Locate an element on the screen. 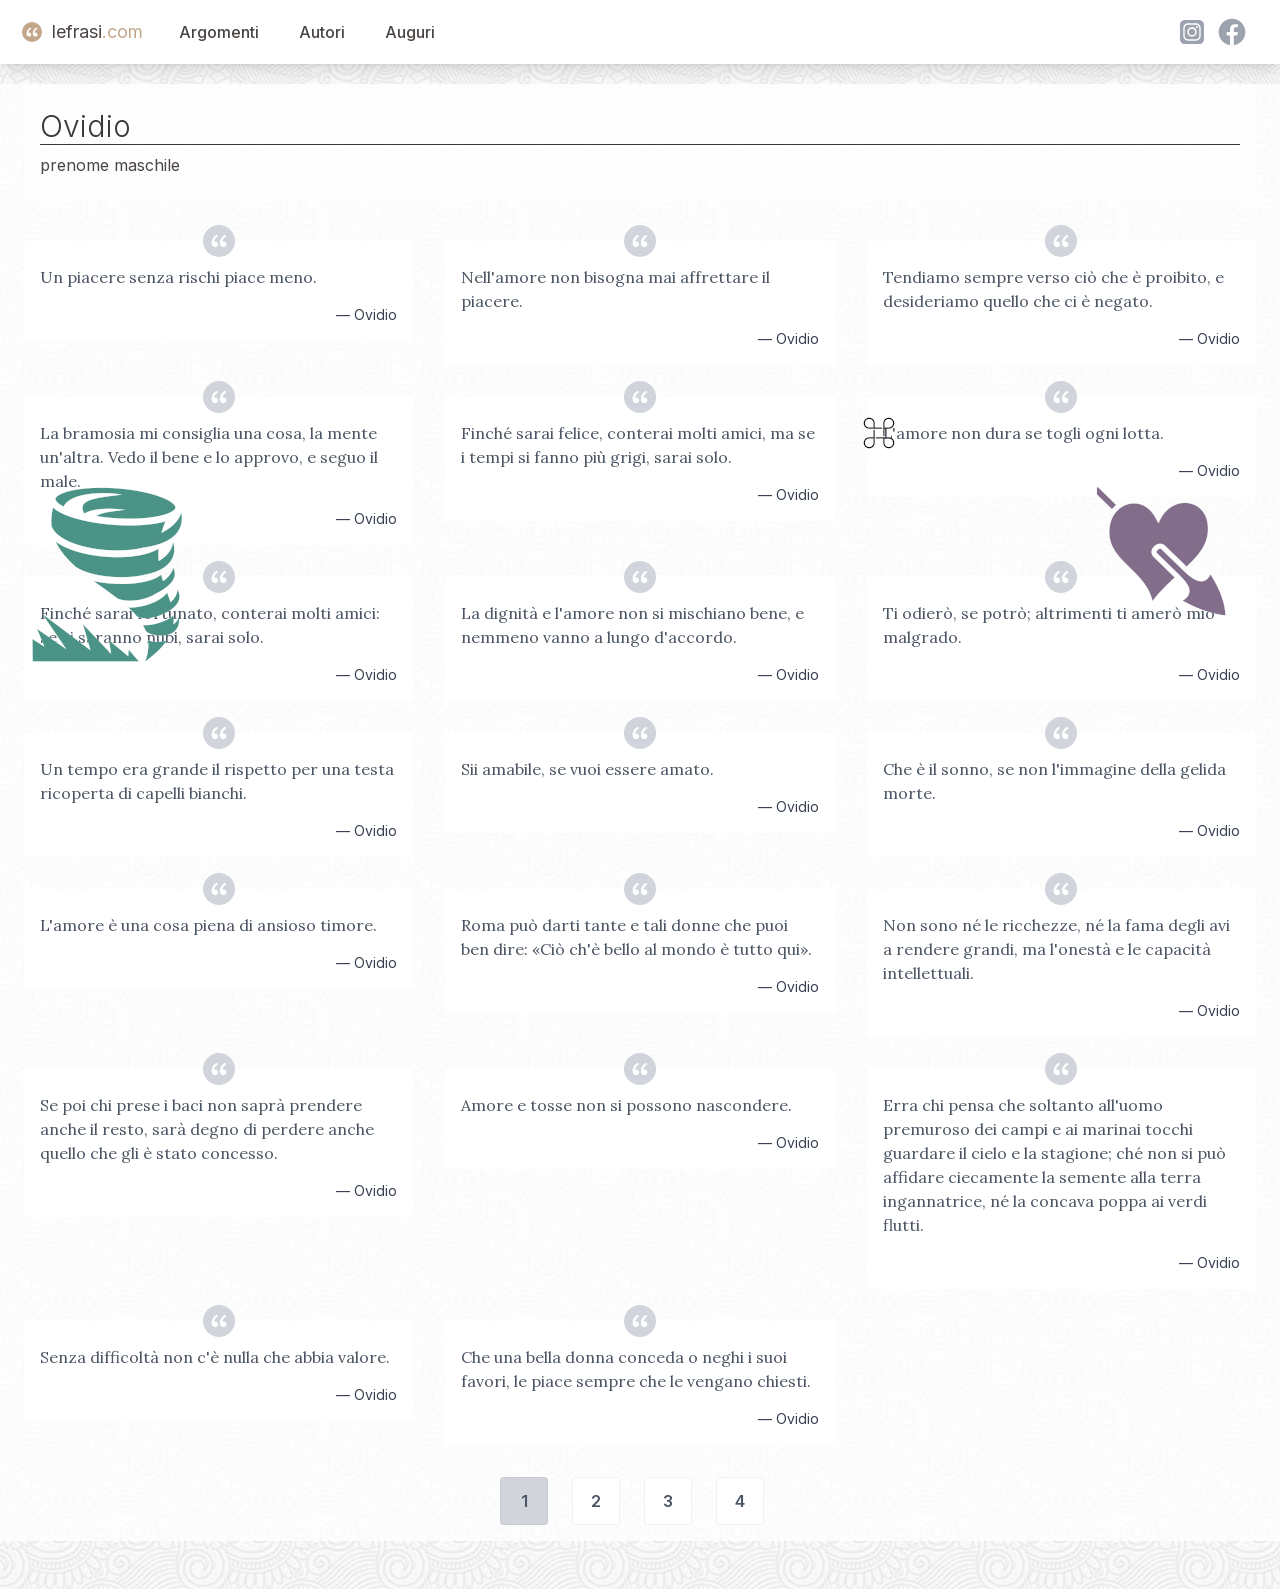 The width and height of the screenshot is (1280, 1589). indicates a match or romantic connection in a dating app is located at coordinates (1161, 550).